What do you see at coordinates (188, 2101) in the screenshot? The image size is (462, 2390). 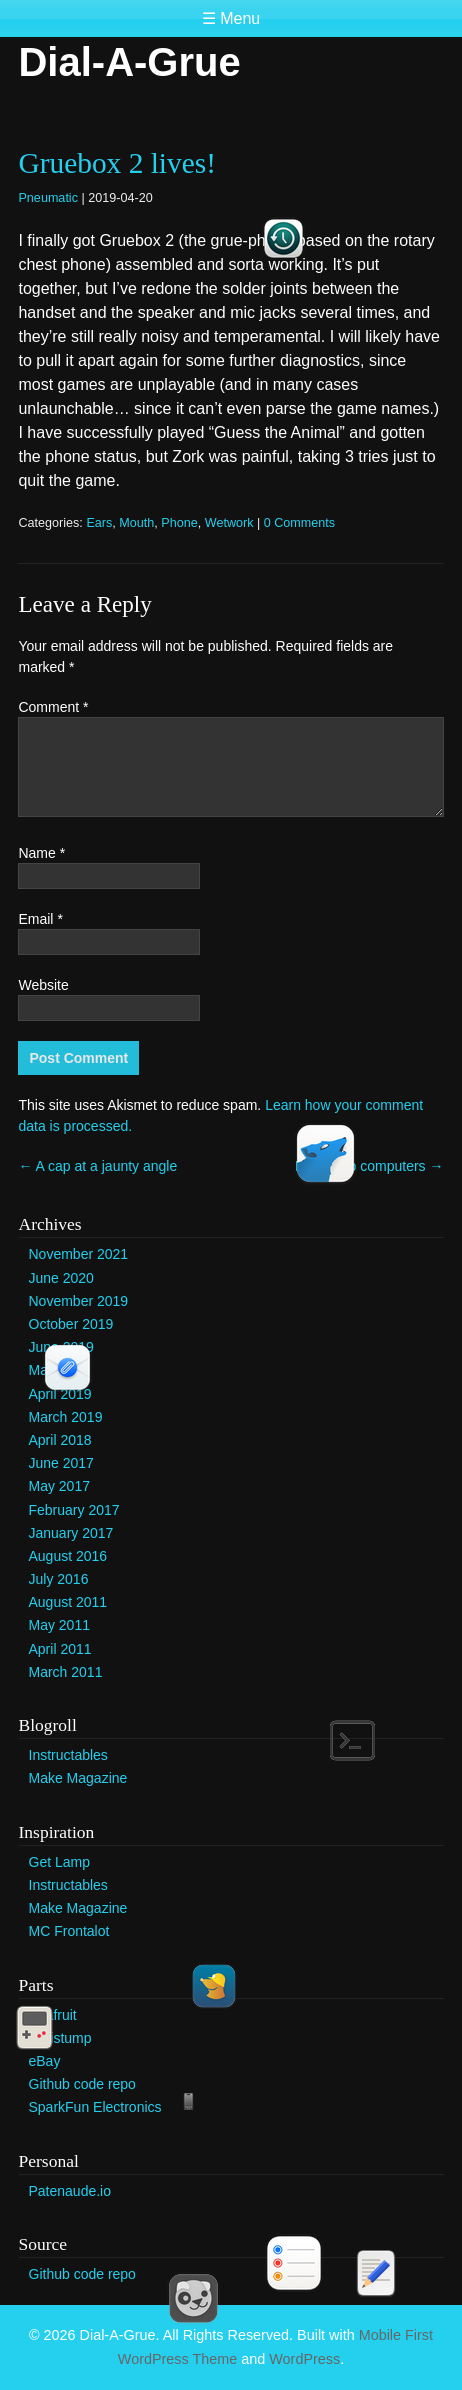 I see `iPhone device icon` at bounding box center [188, 2101].